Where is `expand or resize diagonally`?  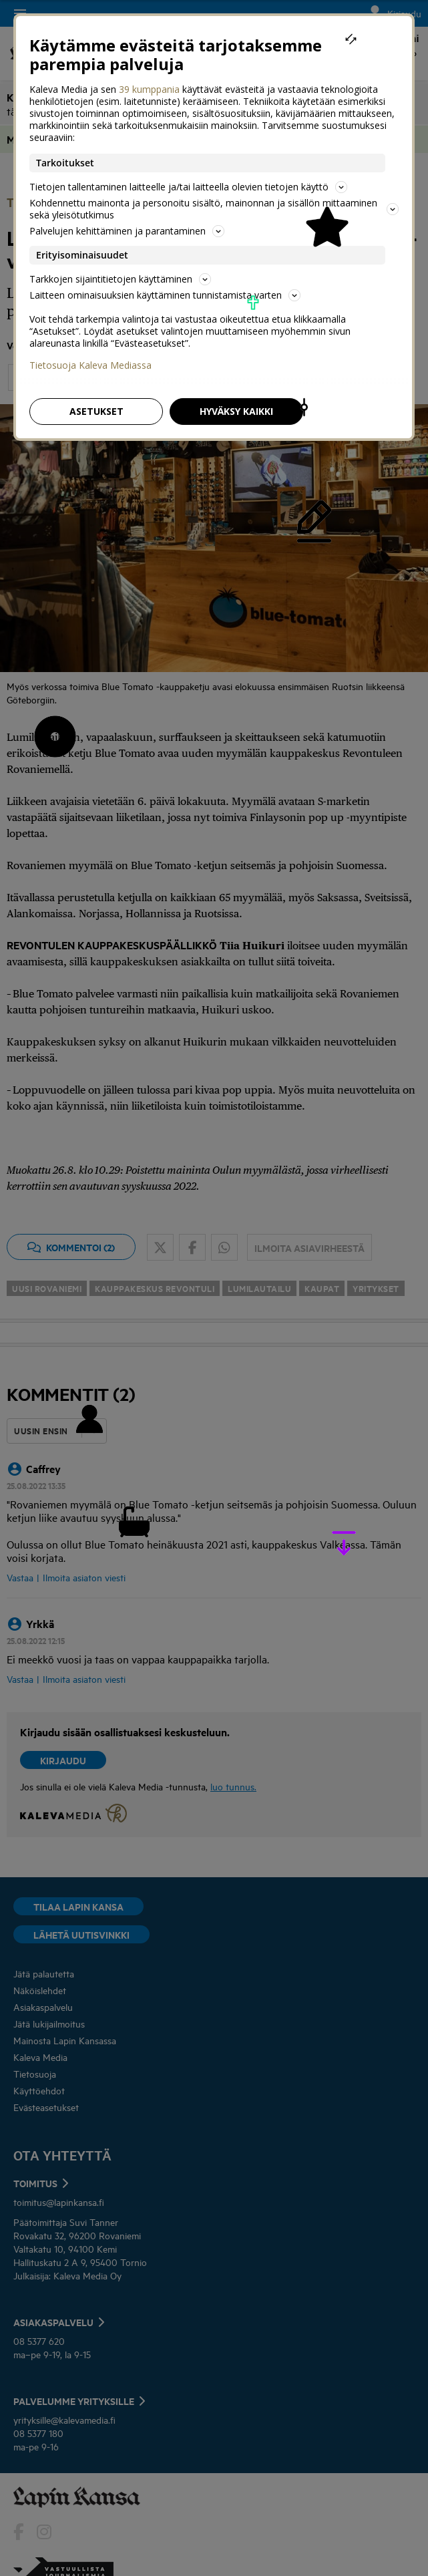
expand or resize diagonally is located at coordinates (351, 39).